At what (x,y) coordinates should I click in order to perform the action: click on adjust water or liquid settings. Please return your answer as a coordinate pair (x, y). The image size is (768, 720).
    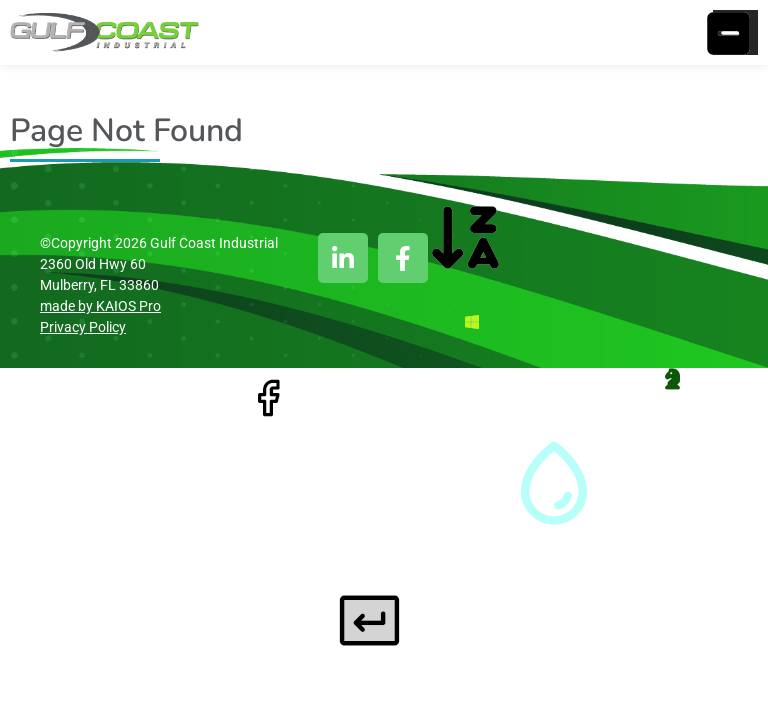
    Looking at the image, I should click on (554, 486).